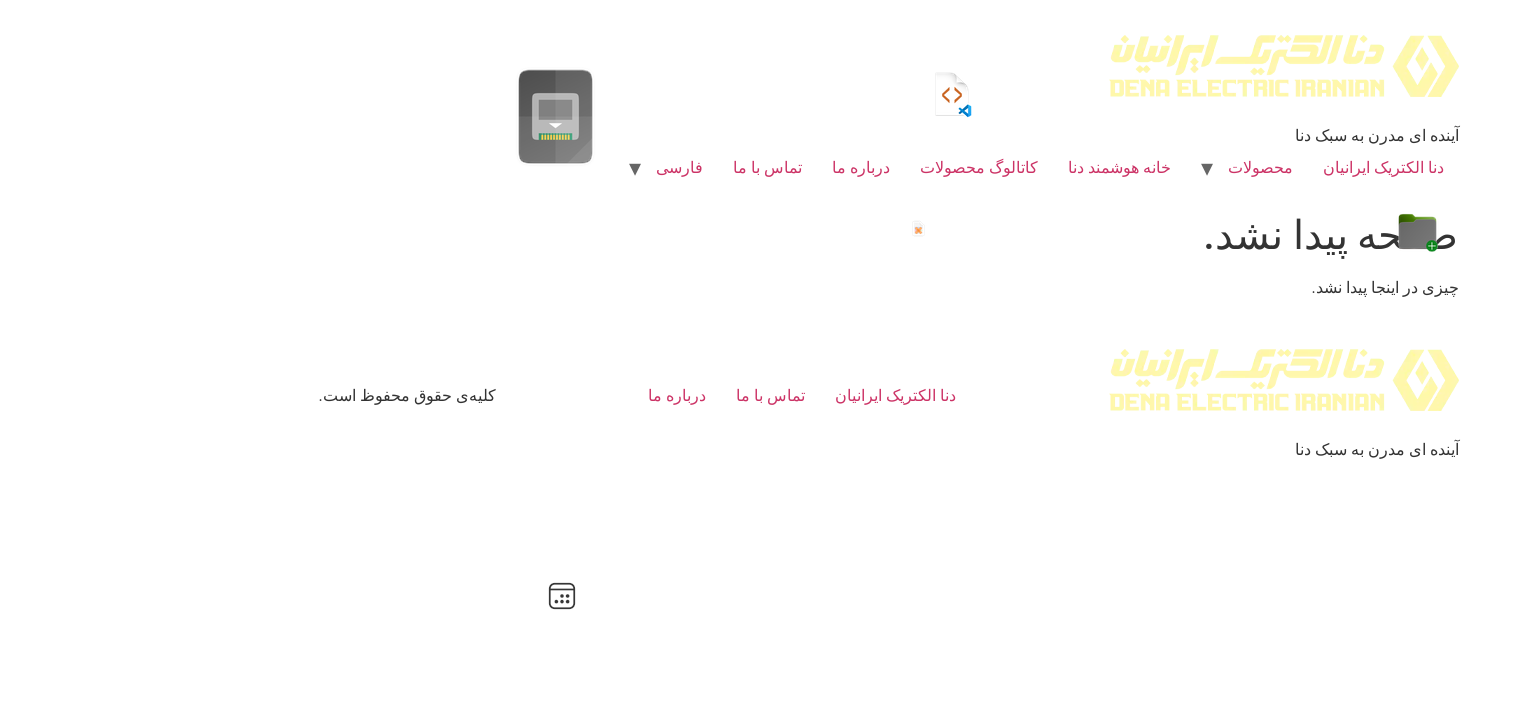  What do you see at coordinates (952, 95) in the screenshot?
I see `open an HTML file in Visual Studio Code` at bounding box center [952, 95].